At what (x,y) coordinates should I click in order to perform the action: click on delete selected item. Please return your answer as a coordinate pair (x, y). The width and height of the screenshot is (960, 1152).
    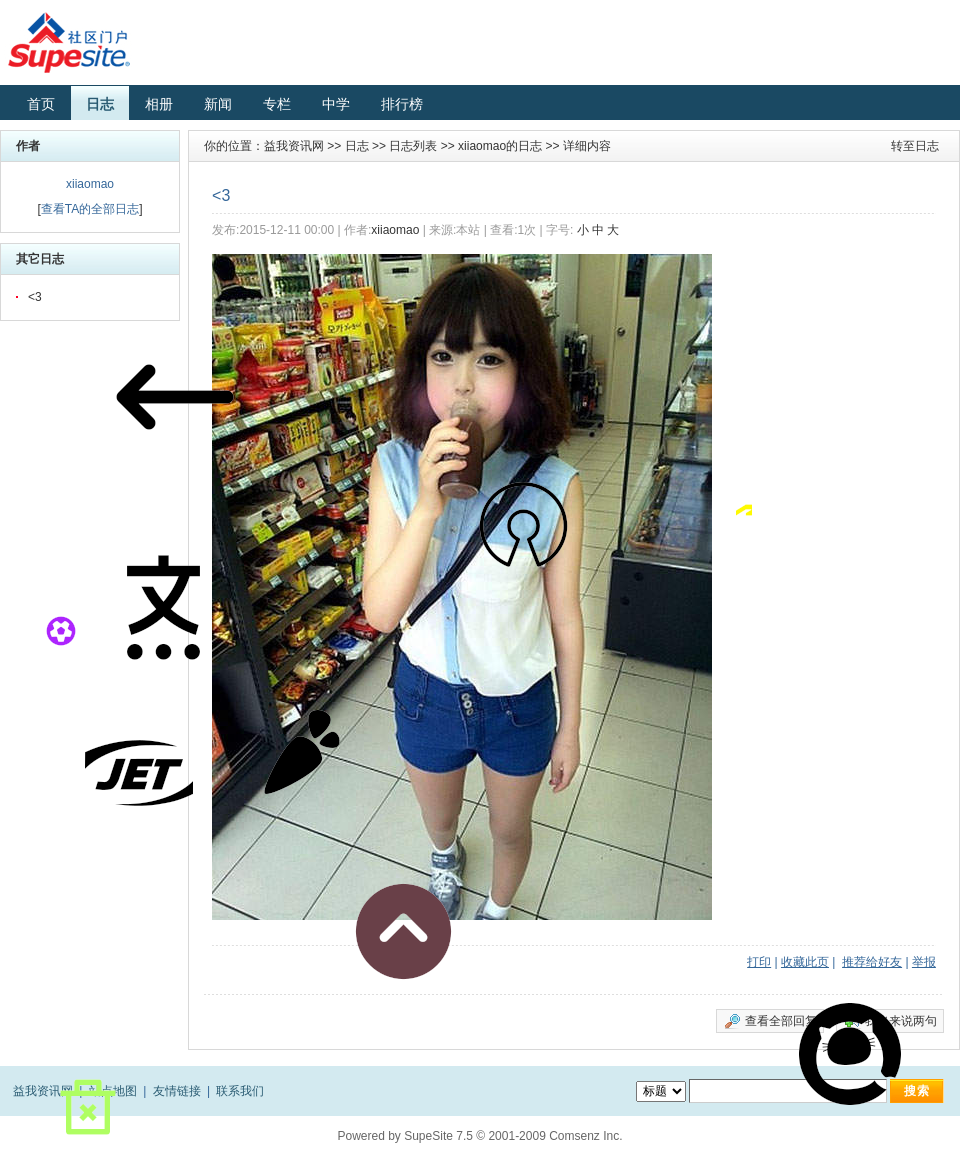
    Looking at the image, I should click on (88, 1107).